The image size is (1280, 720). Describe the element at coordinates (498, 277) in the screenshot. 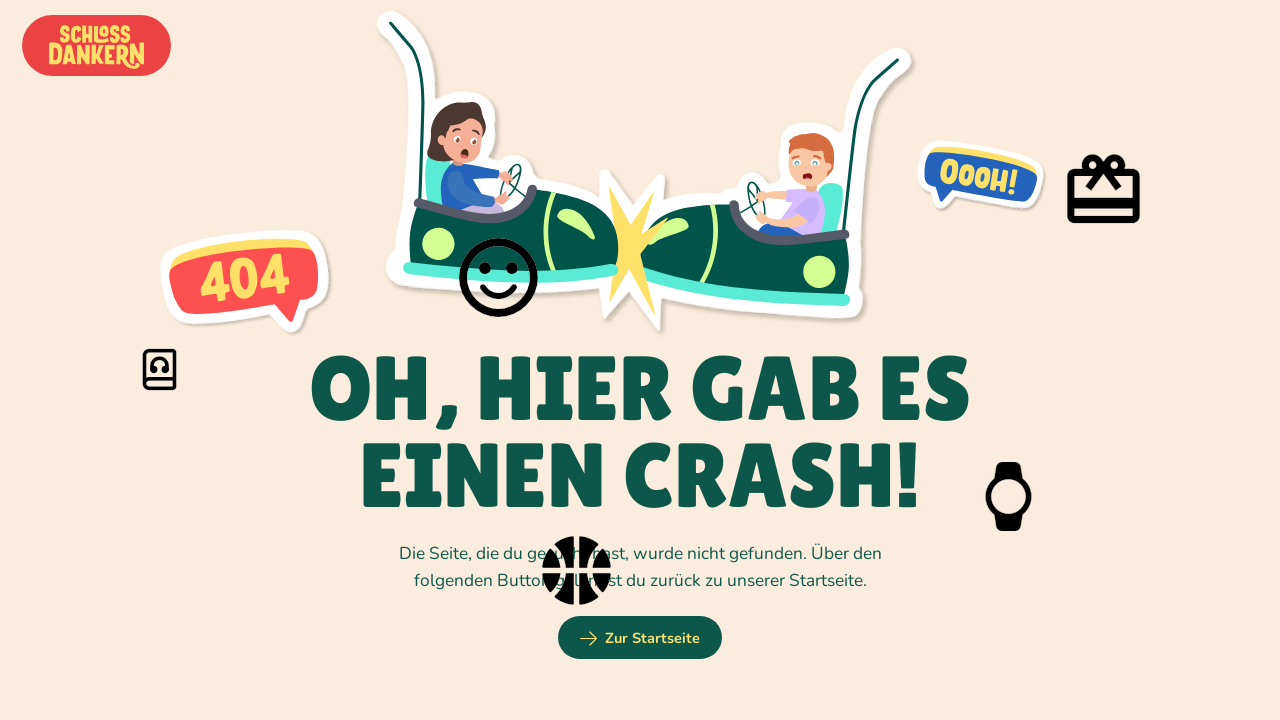

I see `add an emoji or reaction to a message` at that location.